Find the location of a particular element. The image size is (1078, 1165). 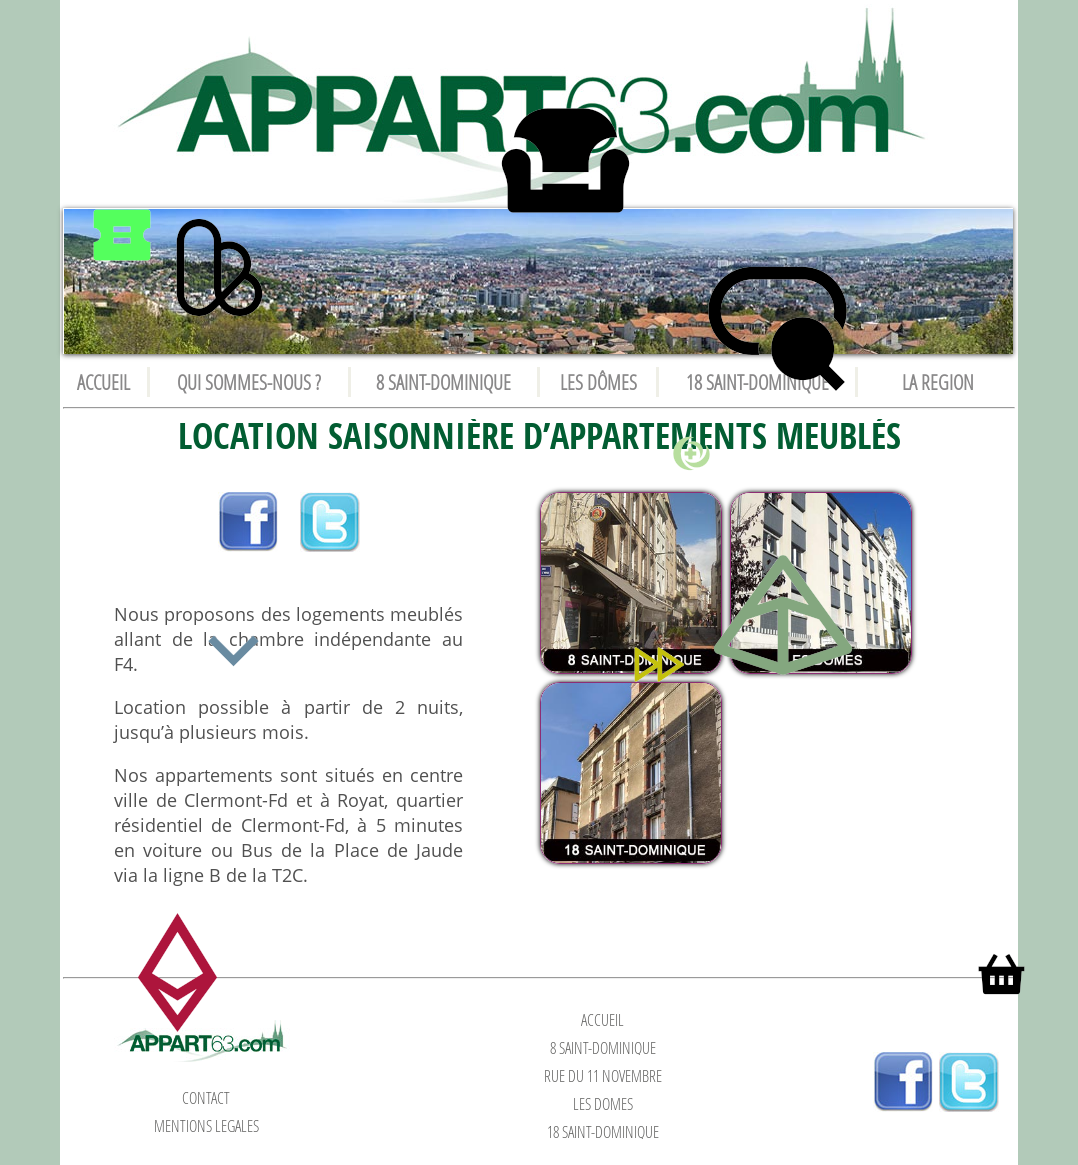

view your shopping basket is located at coordinates (1001, 973).